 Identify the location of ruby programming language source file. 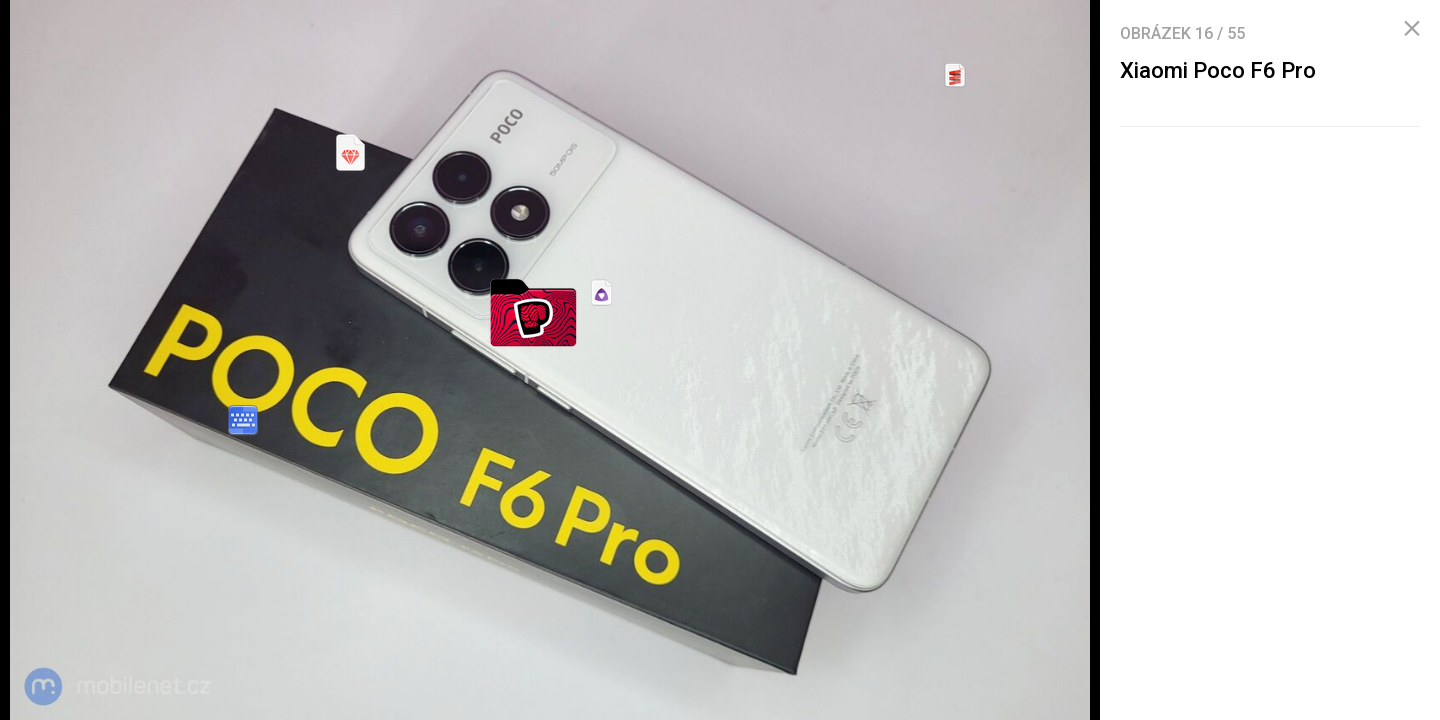
(350, 152).